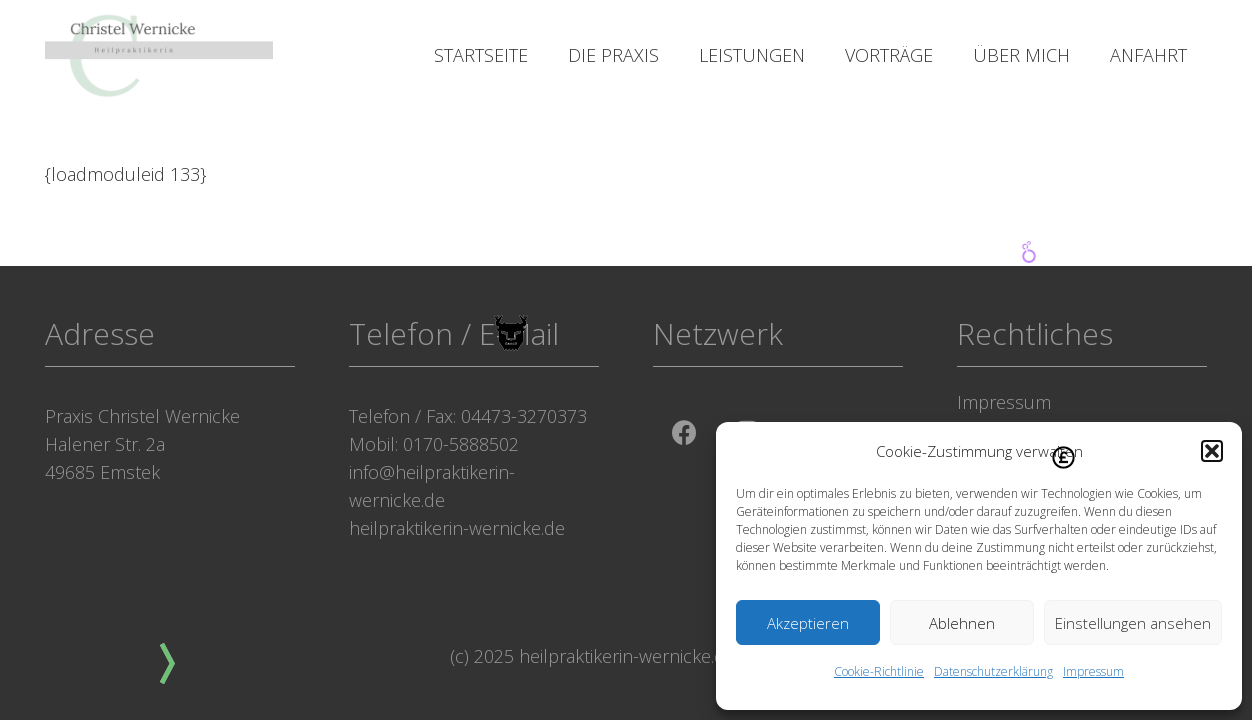  What do you see at coordinates (511, 333) in the screenshot?
I see `turso database service logo` at bounding box center [511, 333].